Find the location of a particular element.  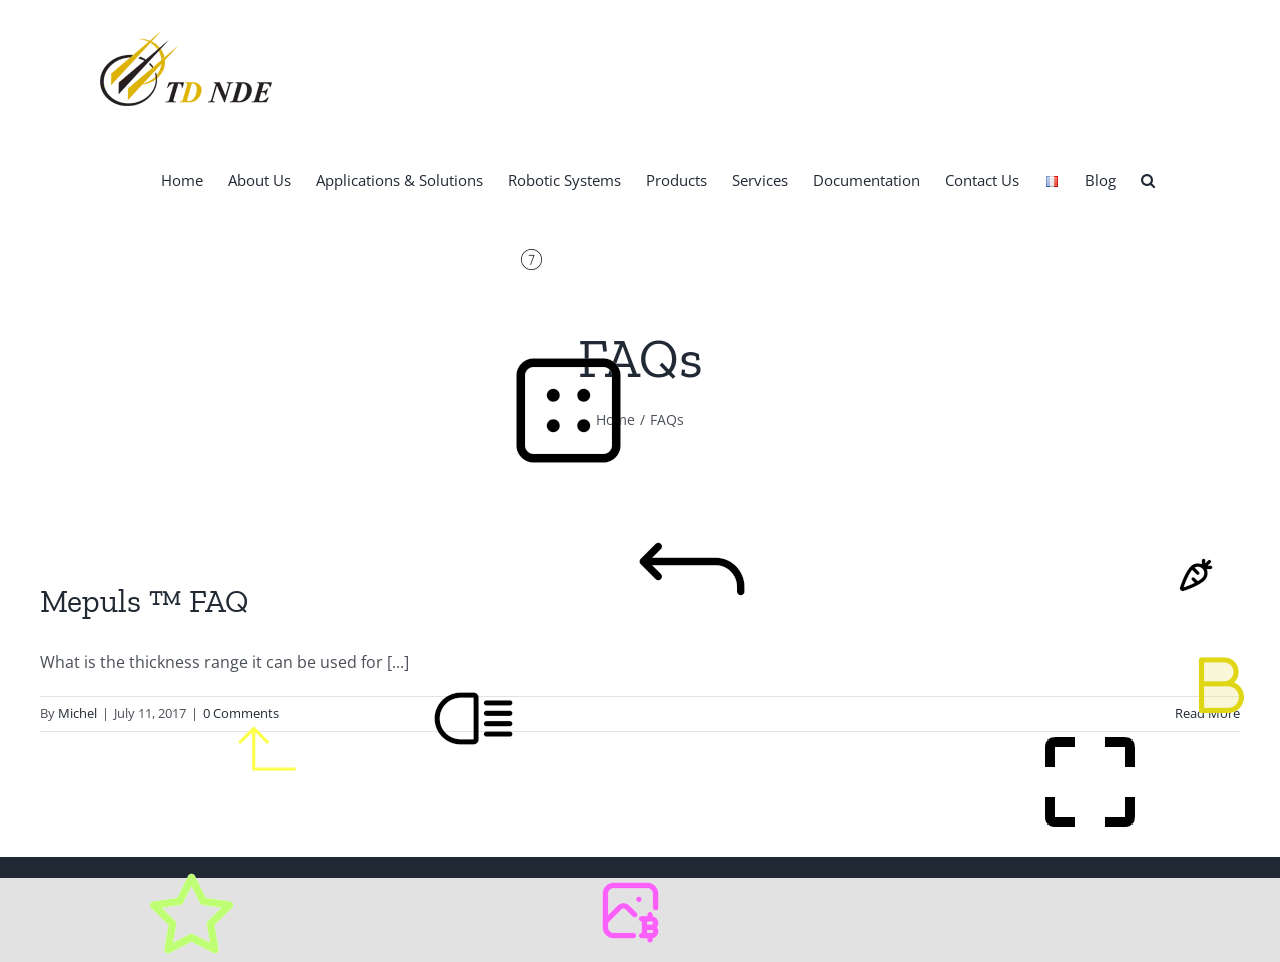

go back to previous screen is located at coordinates (692, 569).